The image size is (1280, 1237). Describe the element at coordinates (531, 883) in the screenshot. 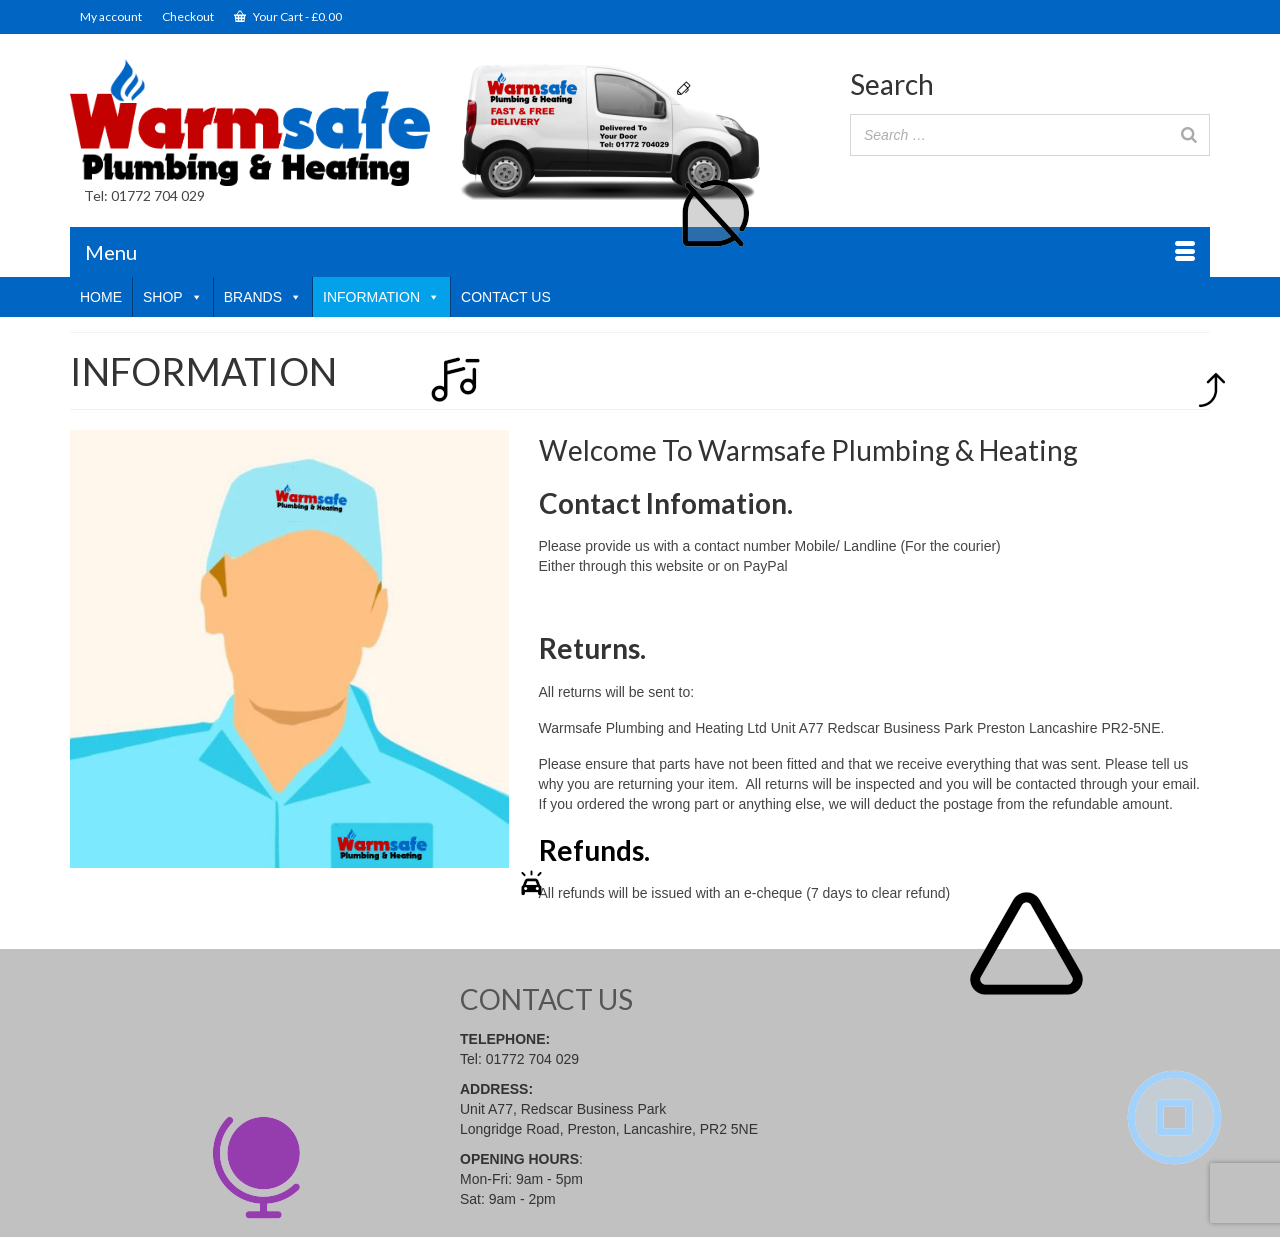

I see `indicates vehicle is currently active or running` at that location.